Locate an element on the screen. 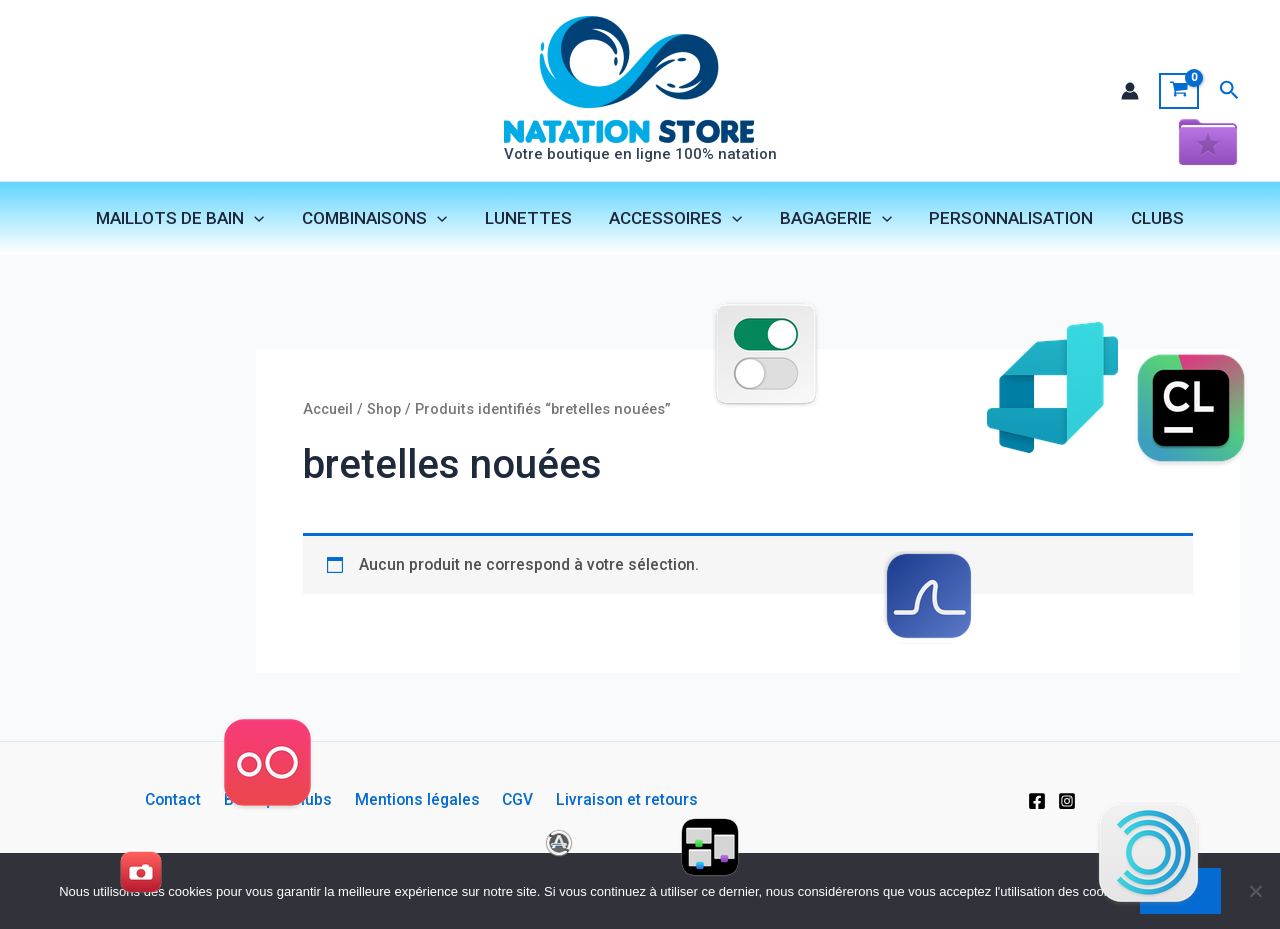 This screenshot has height=929, width=1280. open your bookmarked or favorite files folder is located at coordinates (1208, 142).